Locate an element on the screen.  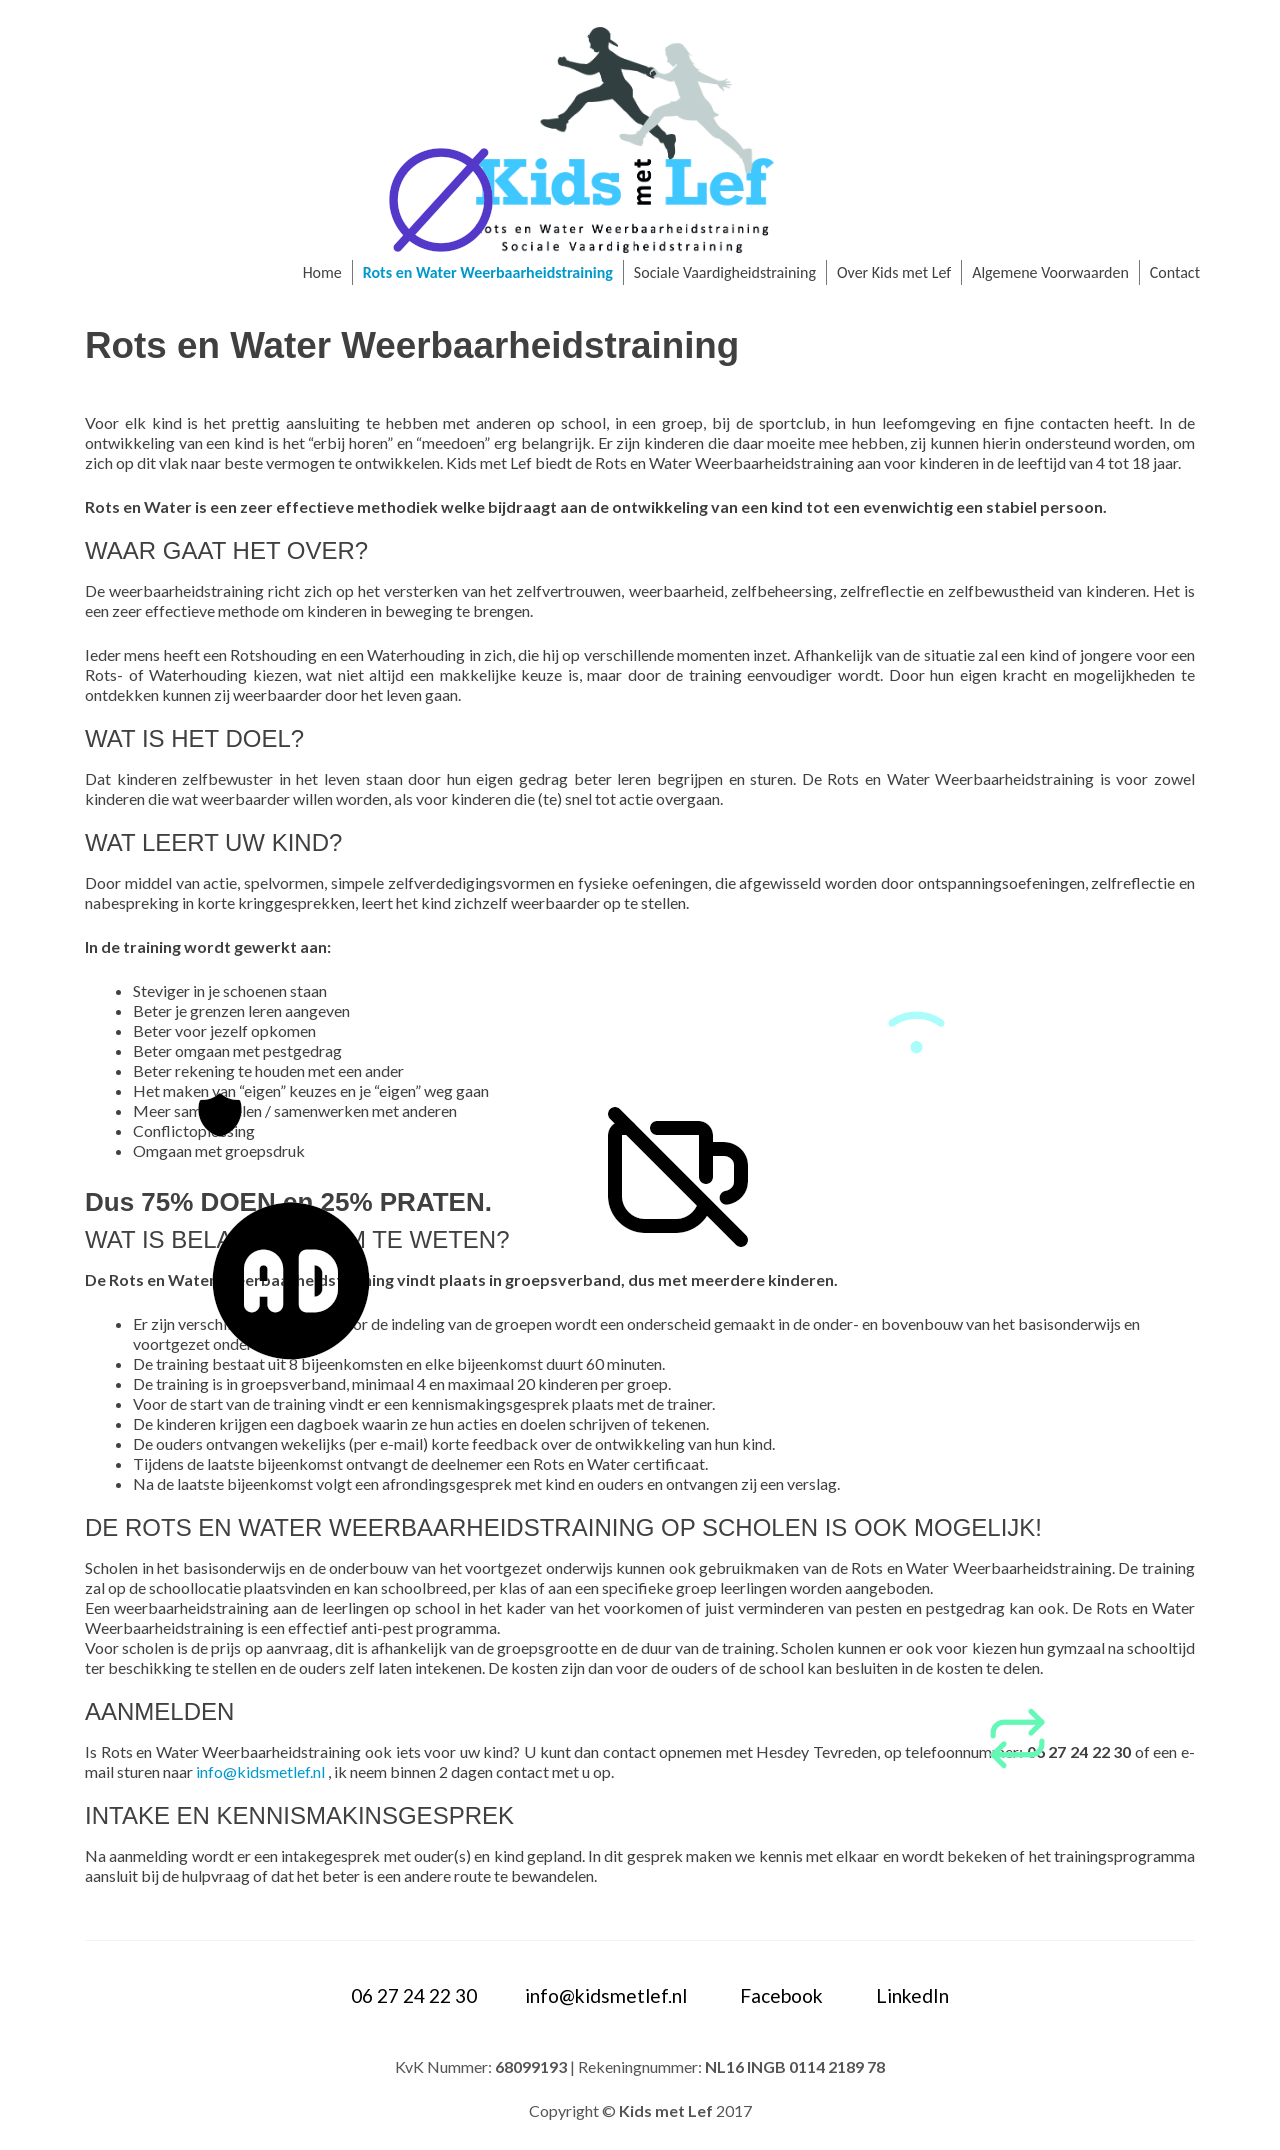
indicates sponsored or advertisement content is located at coordinates (291, 1281).